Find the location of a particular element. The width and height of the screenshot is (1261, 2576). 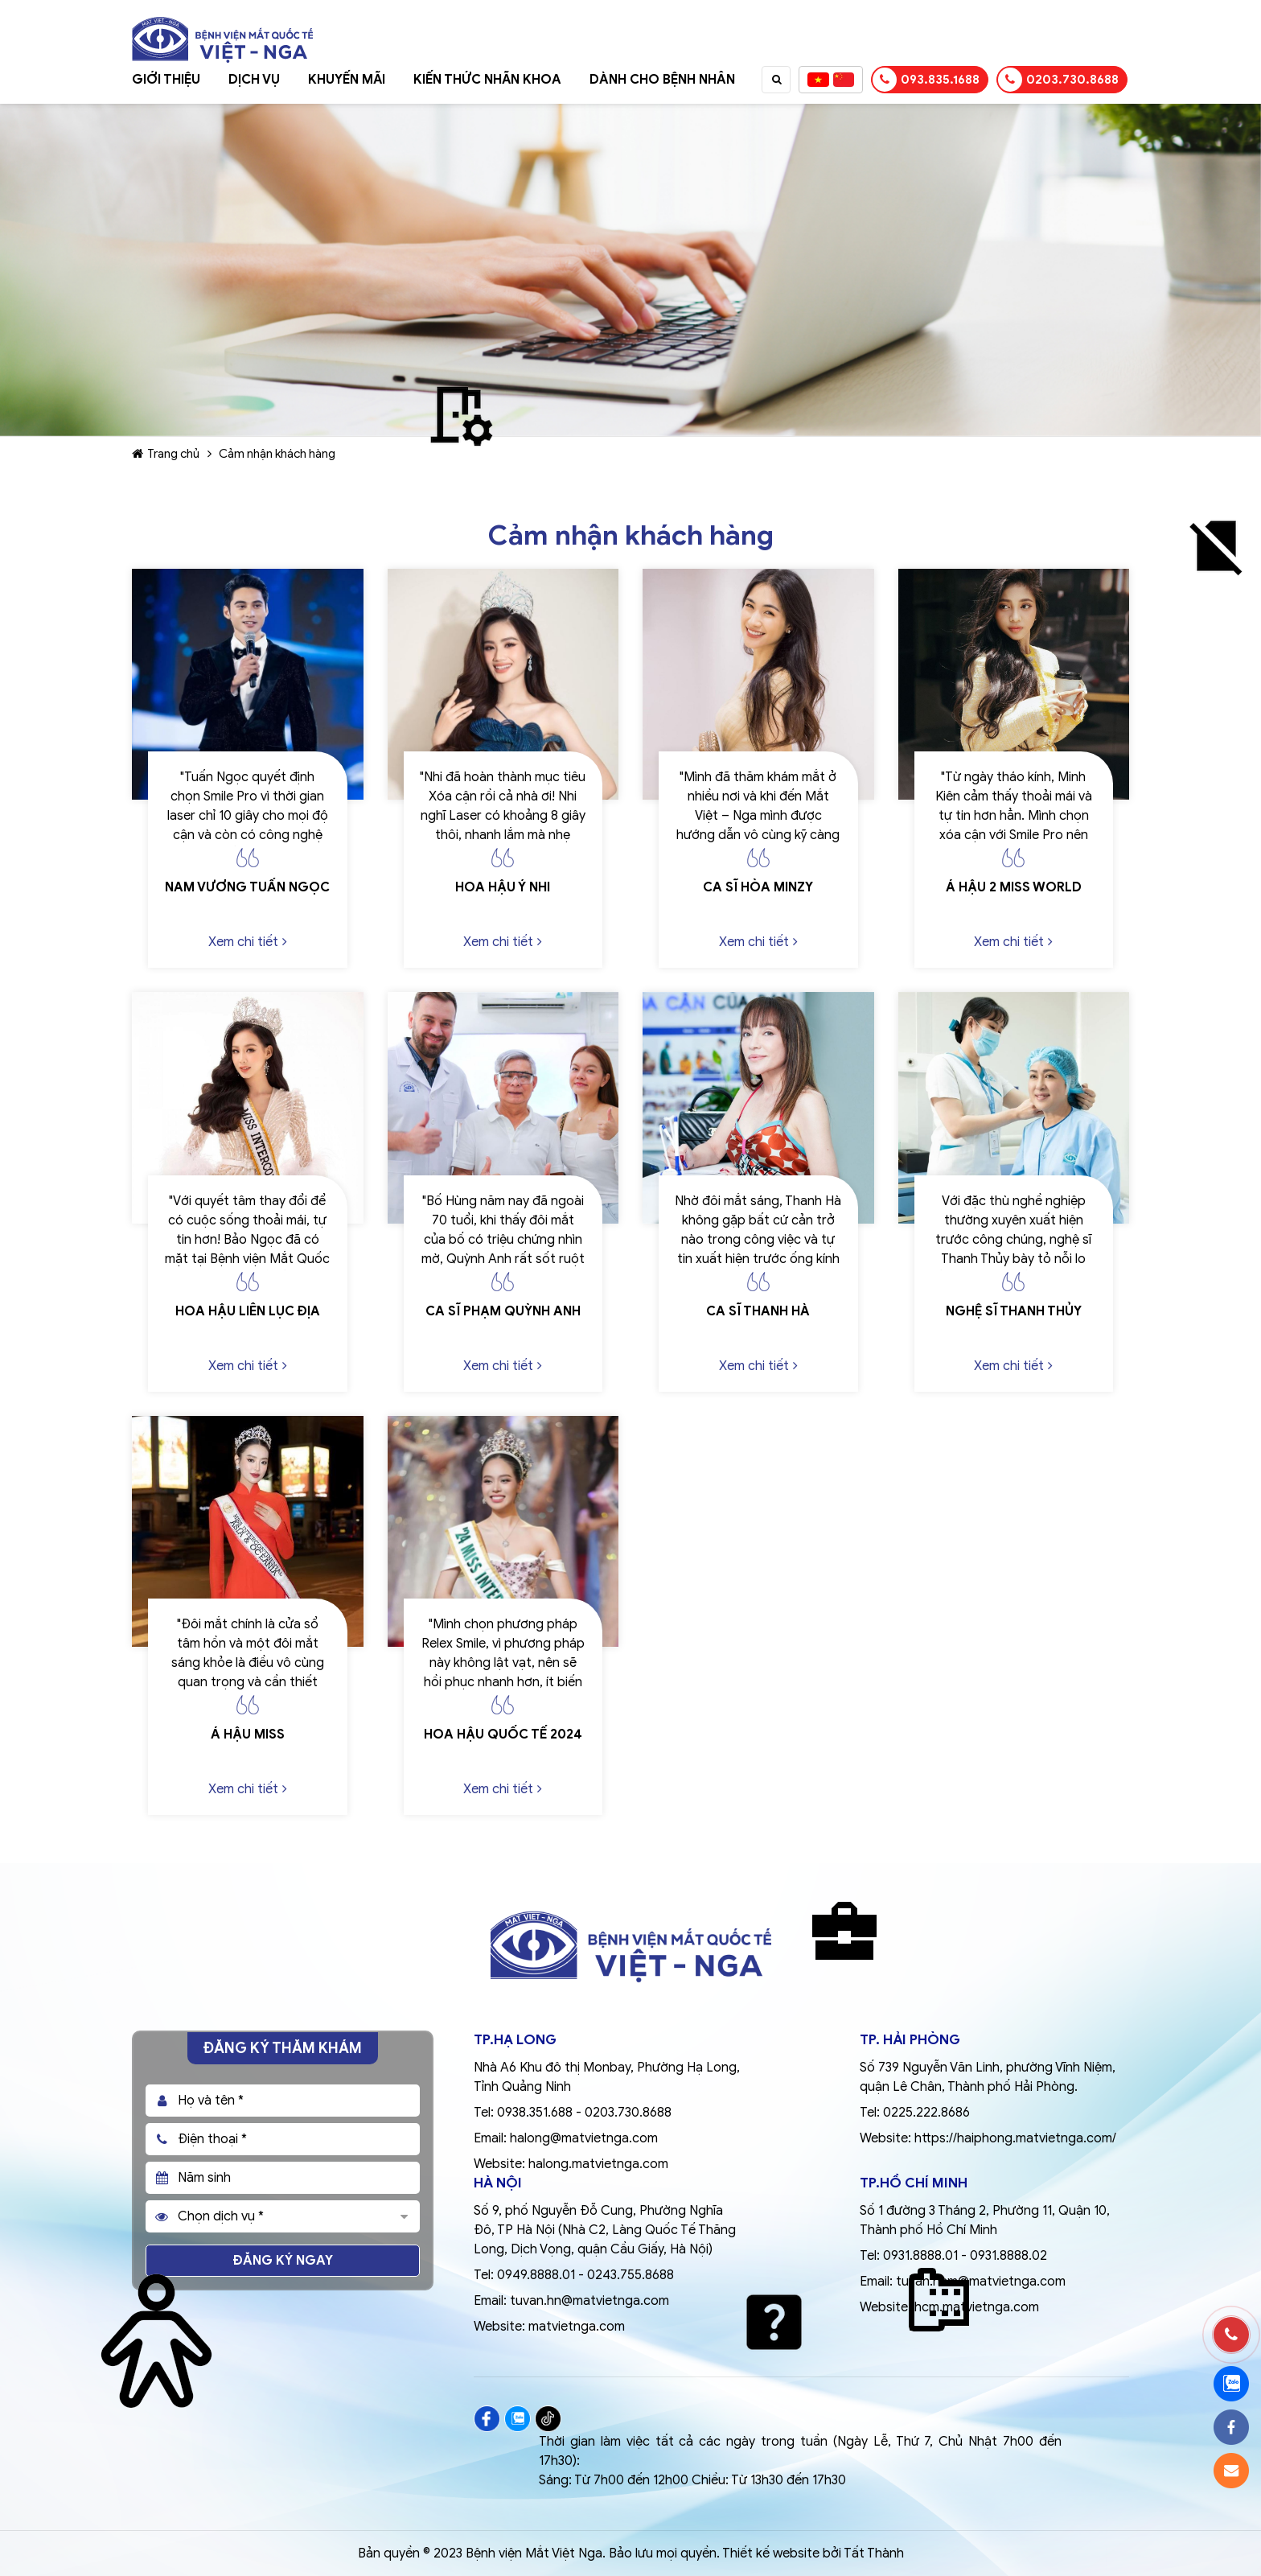

access help center or support resources is located at coordinates (774, 2322).